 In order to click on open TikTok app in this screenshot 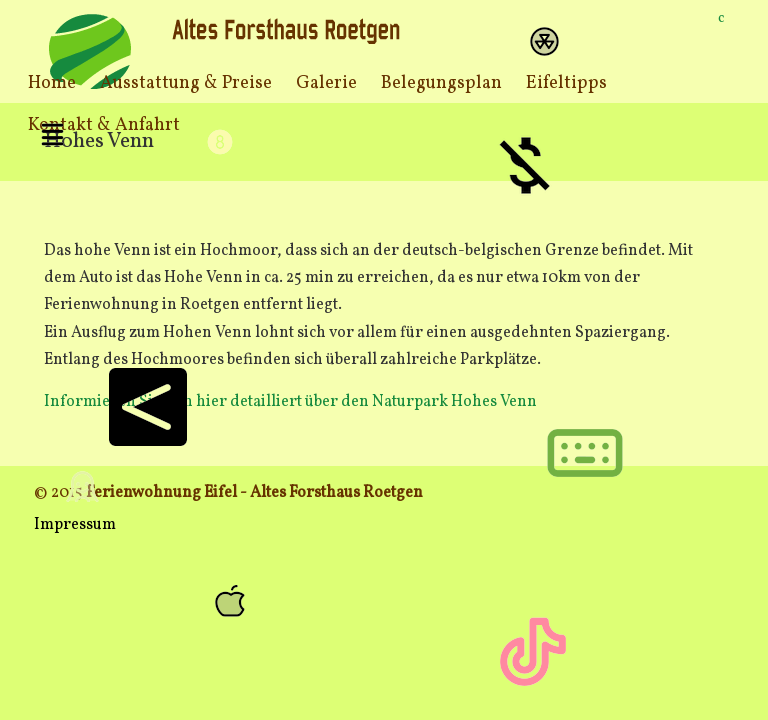, I will do `click(533, 653)`.